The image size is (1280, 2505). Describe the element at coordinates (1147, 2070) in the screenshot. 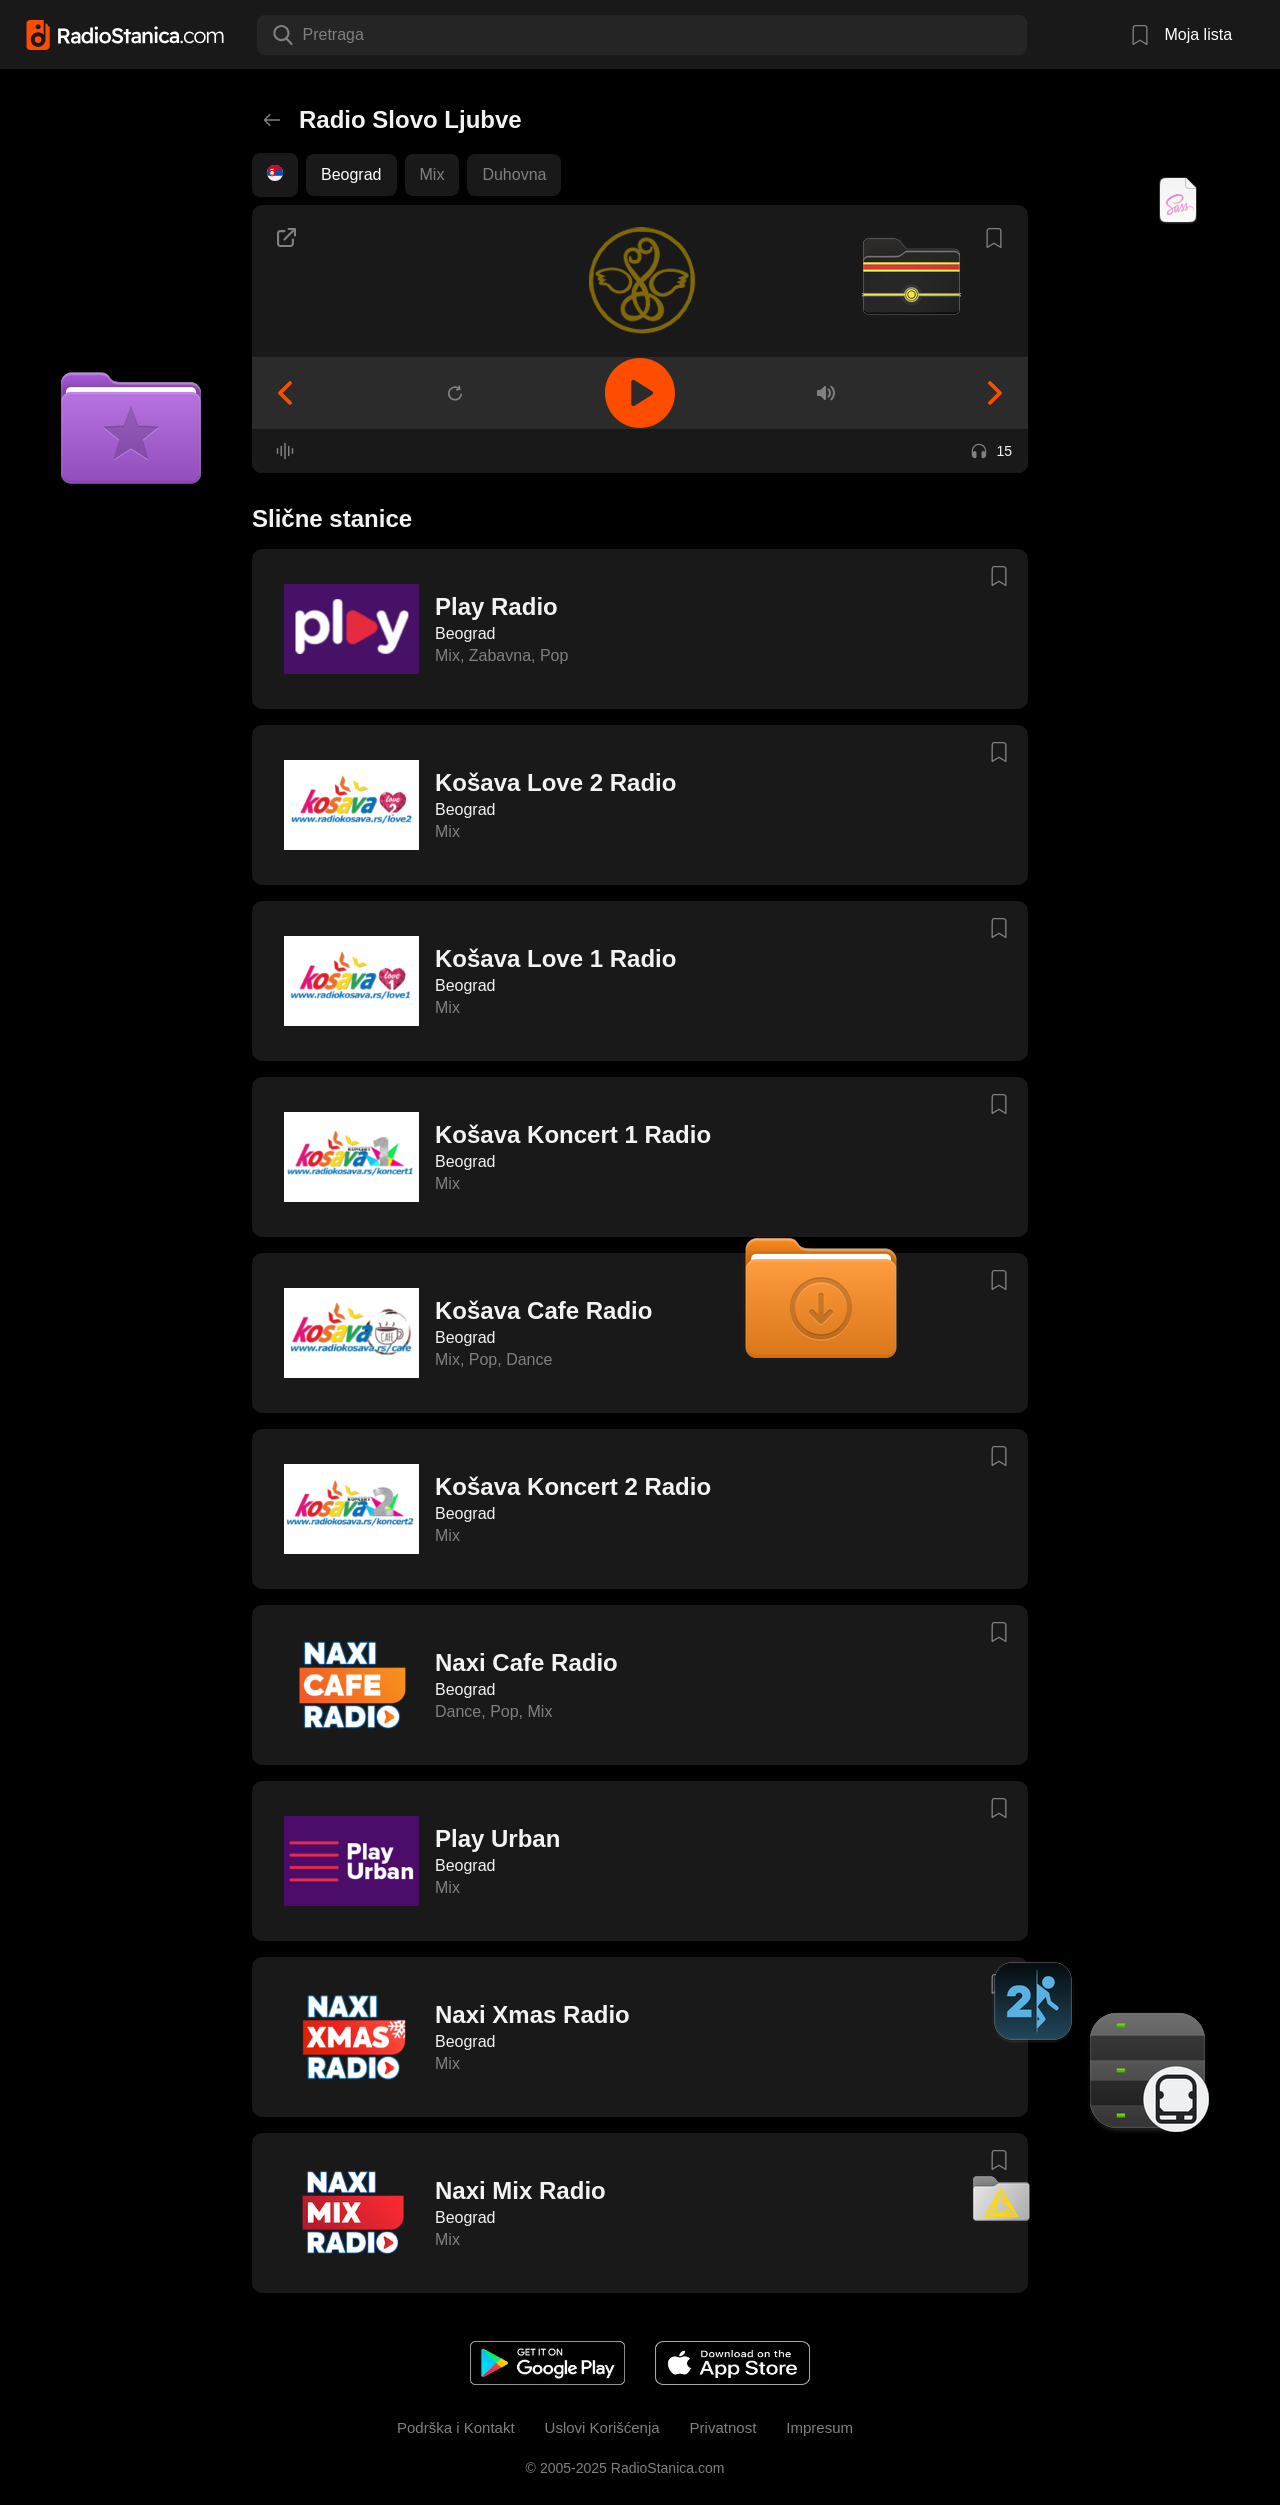

I see `configure iscsi storage server settings` at that location.